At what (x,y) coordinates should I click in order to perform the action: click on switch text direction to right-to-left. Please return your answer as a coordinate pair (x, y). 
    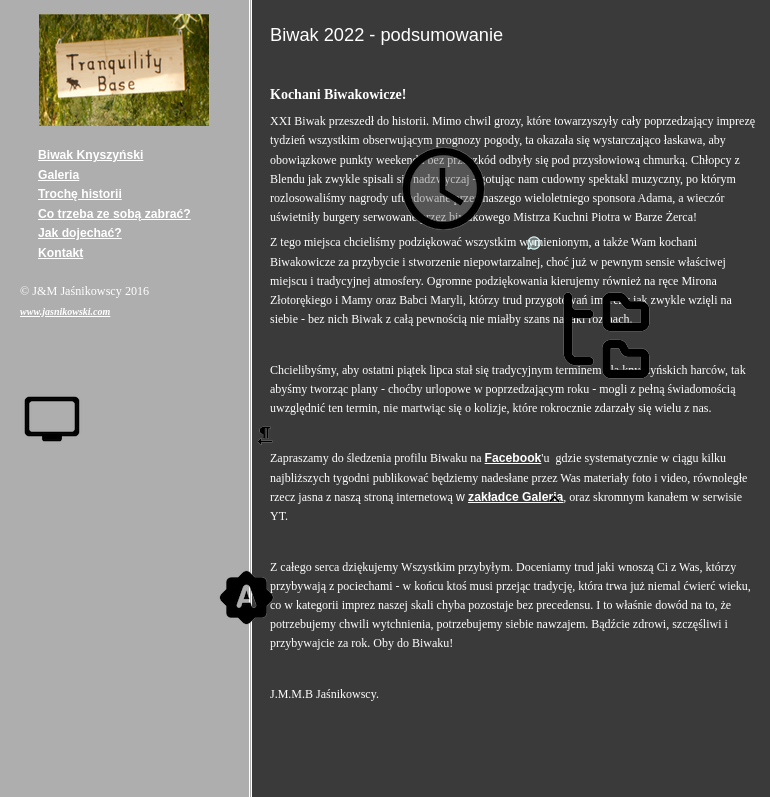
    Looking at the image, I should click on (265, 436).